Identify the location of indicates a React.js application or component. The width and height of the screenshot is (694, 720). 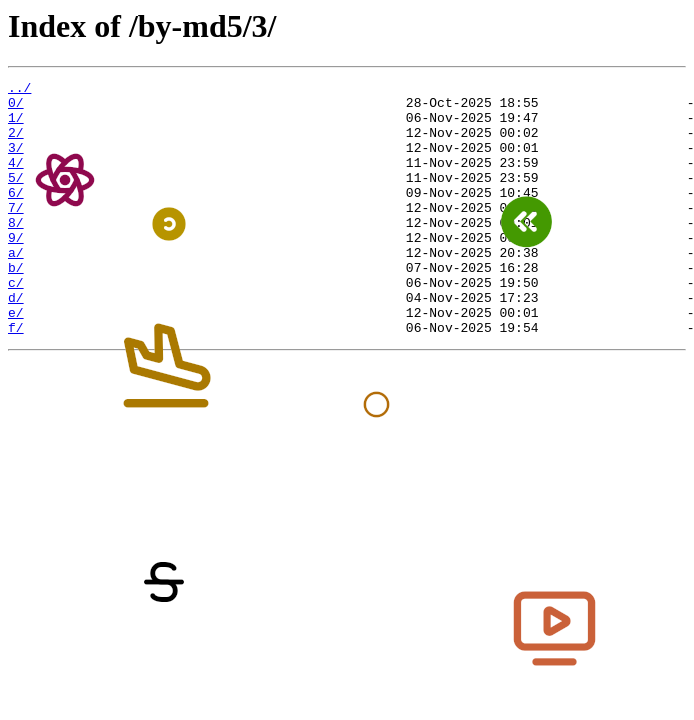
(65, 180).